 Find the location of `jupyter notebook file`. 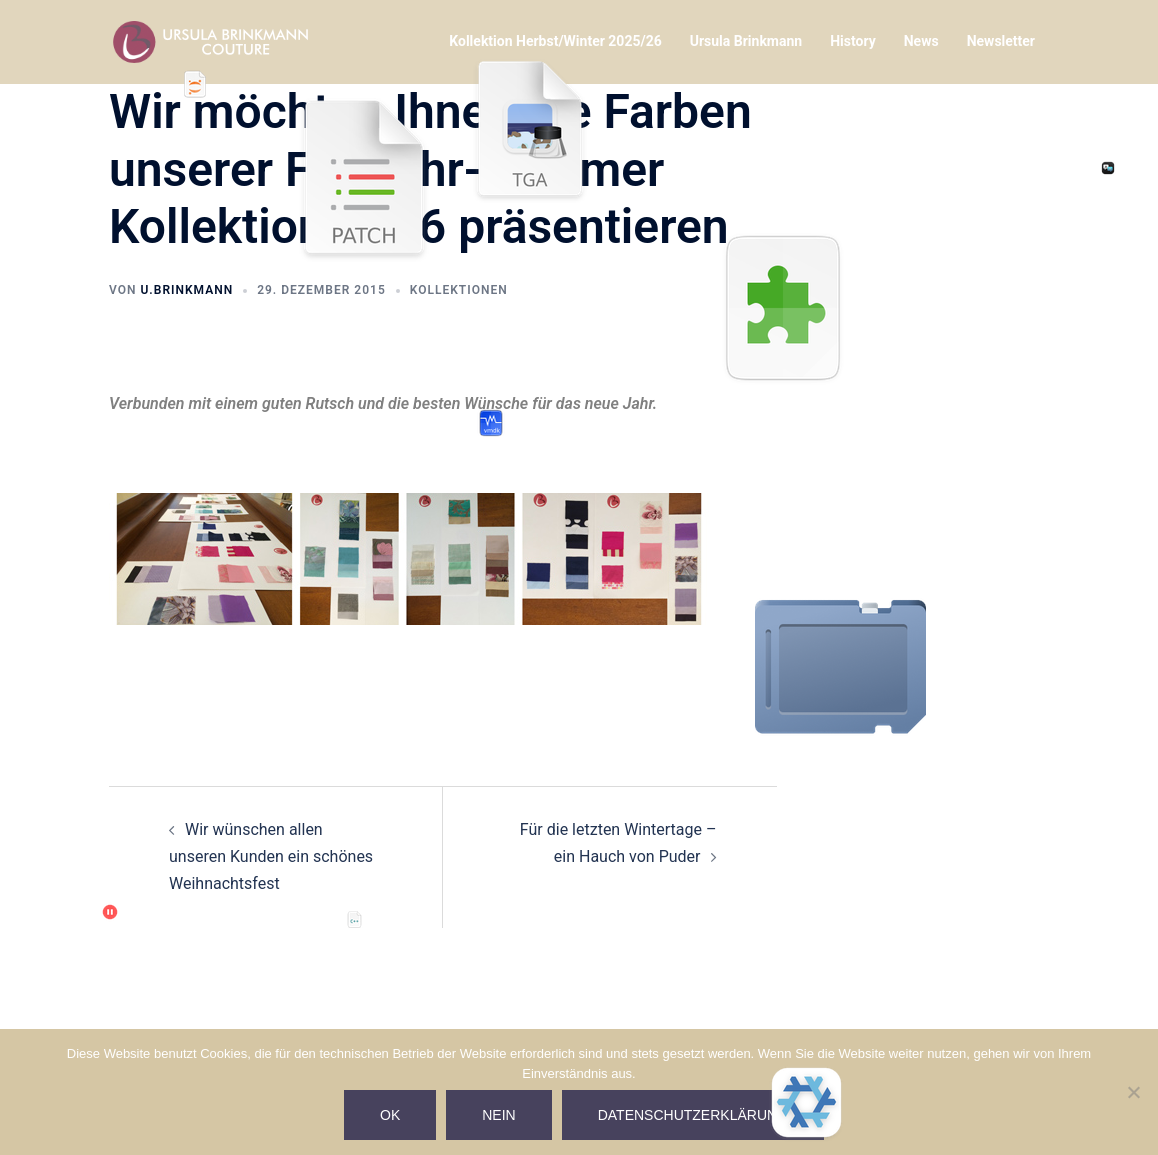

jupyter notebook file is located at coordinates (195, 84).